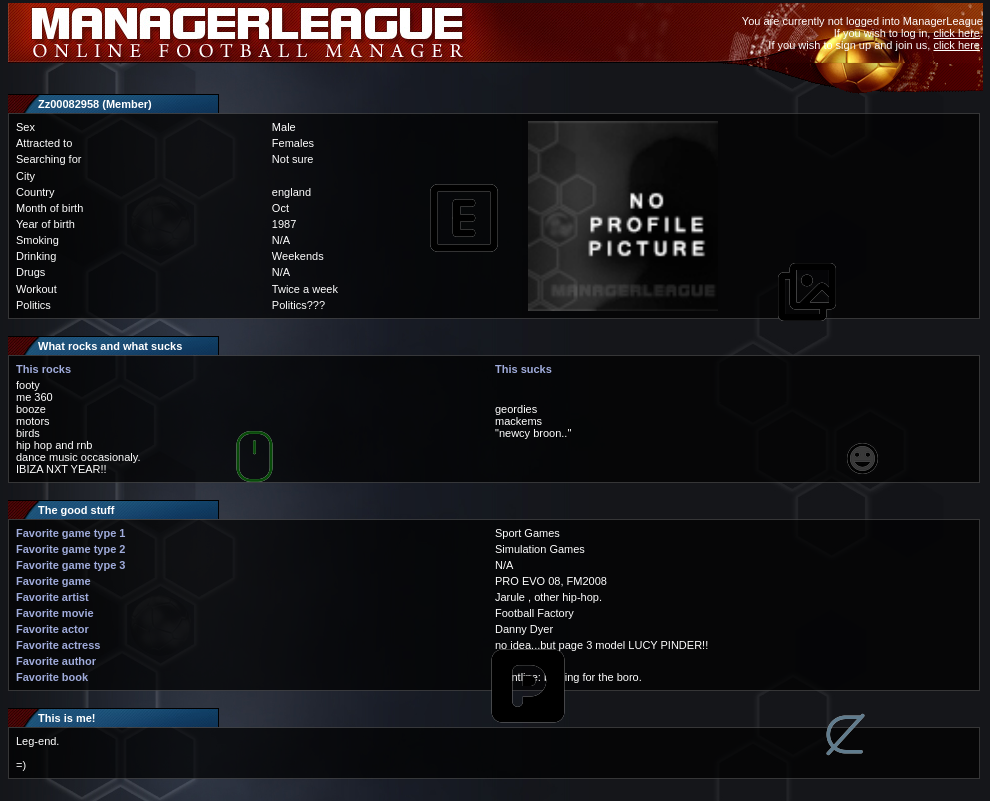  I want to click on find nearby parking locations, so click(528, 686).